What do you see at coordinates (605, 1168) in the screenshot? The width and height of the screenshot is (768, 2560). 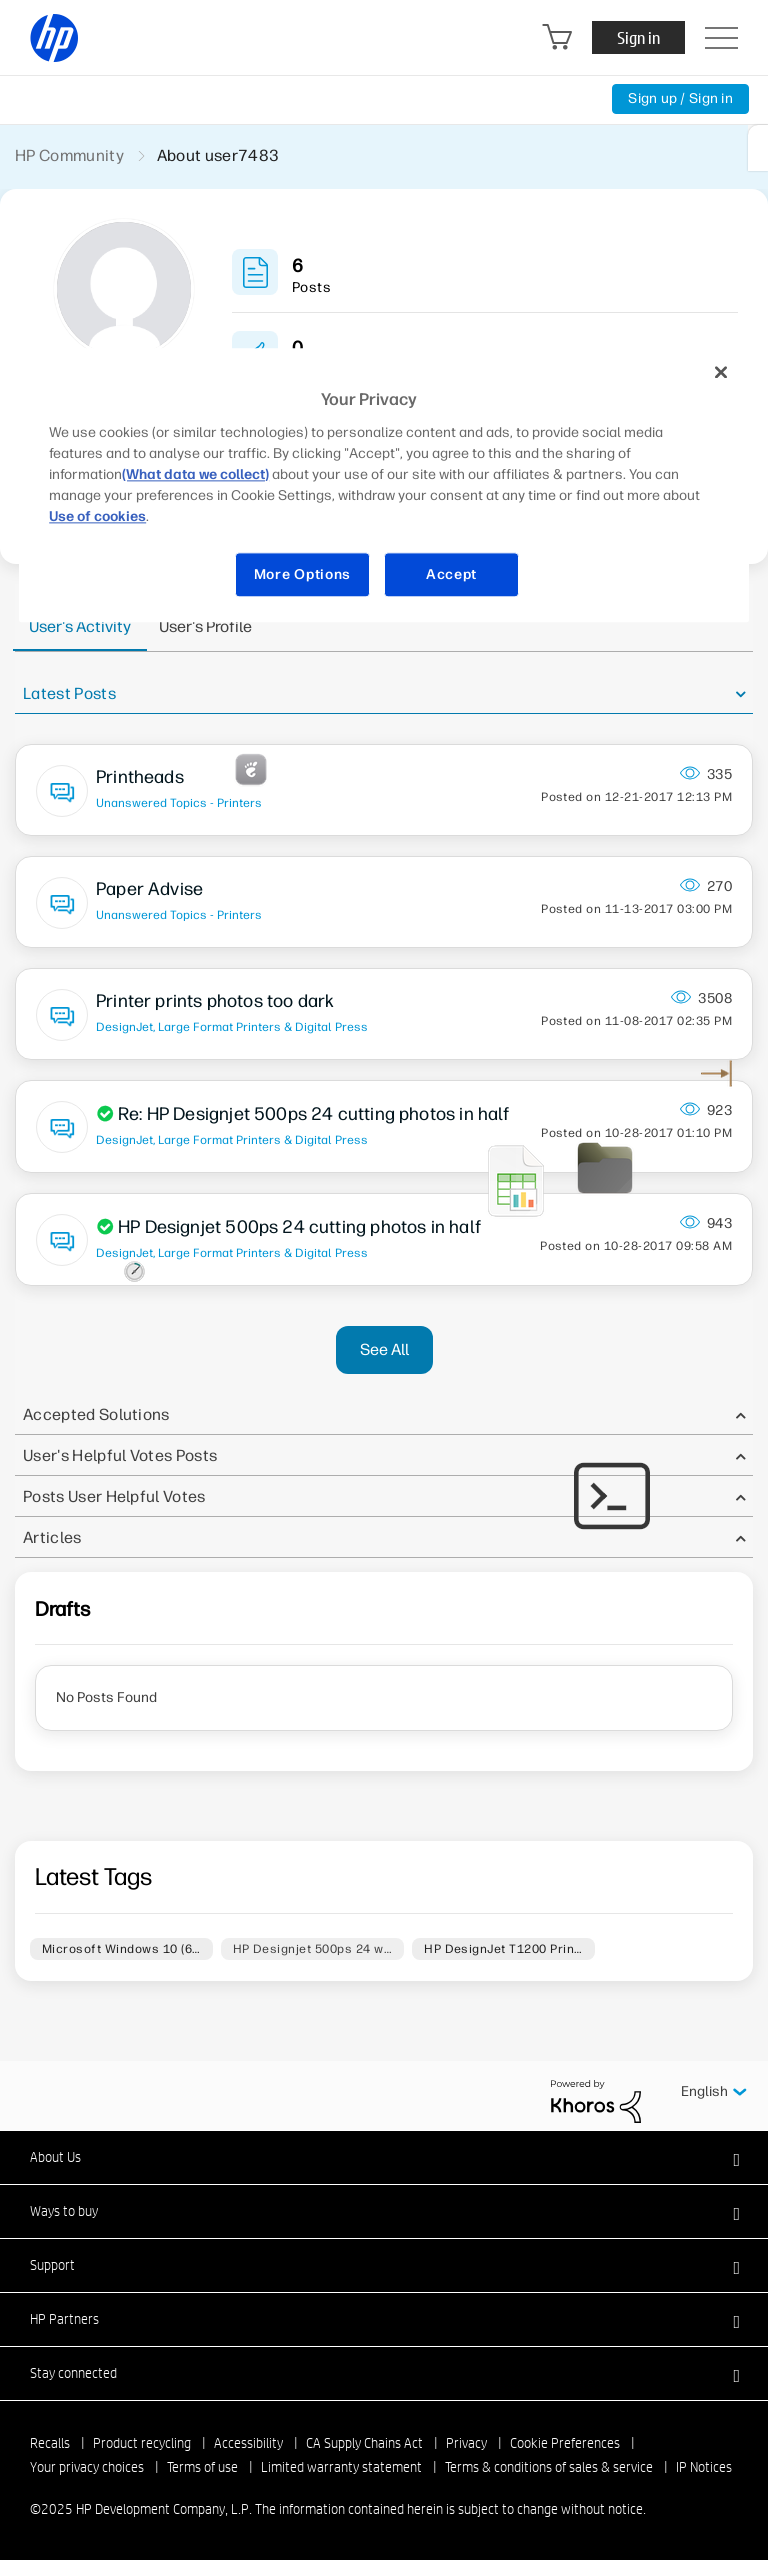 I see `indicates a valid drop target for dragging files` at bounding box center [605, 1168].